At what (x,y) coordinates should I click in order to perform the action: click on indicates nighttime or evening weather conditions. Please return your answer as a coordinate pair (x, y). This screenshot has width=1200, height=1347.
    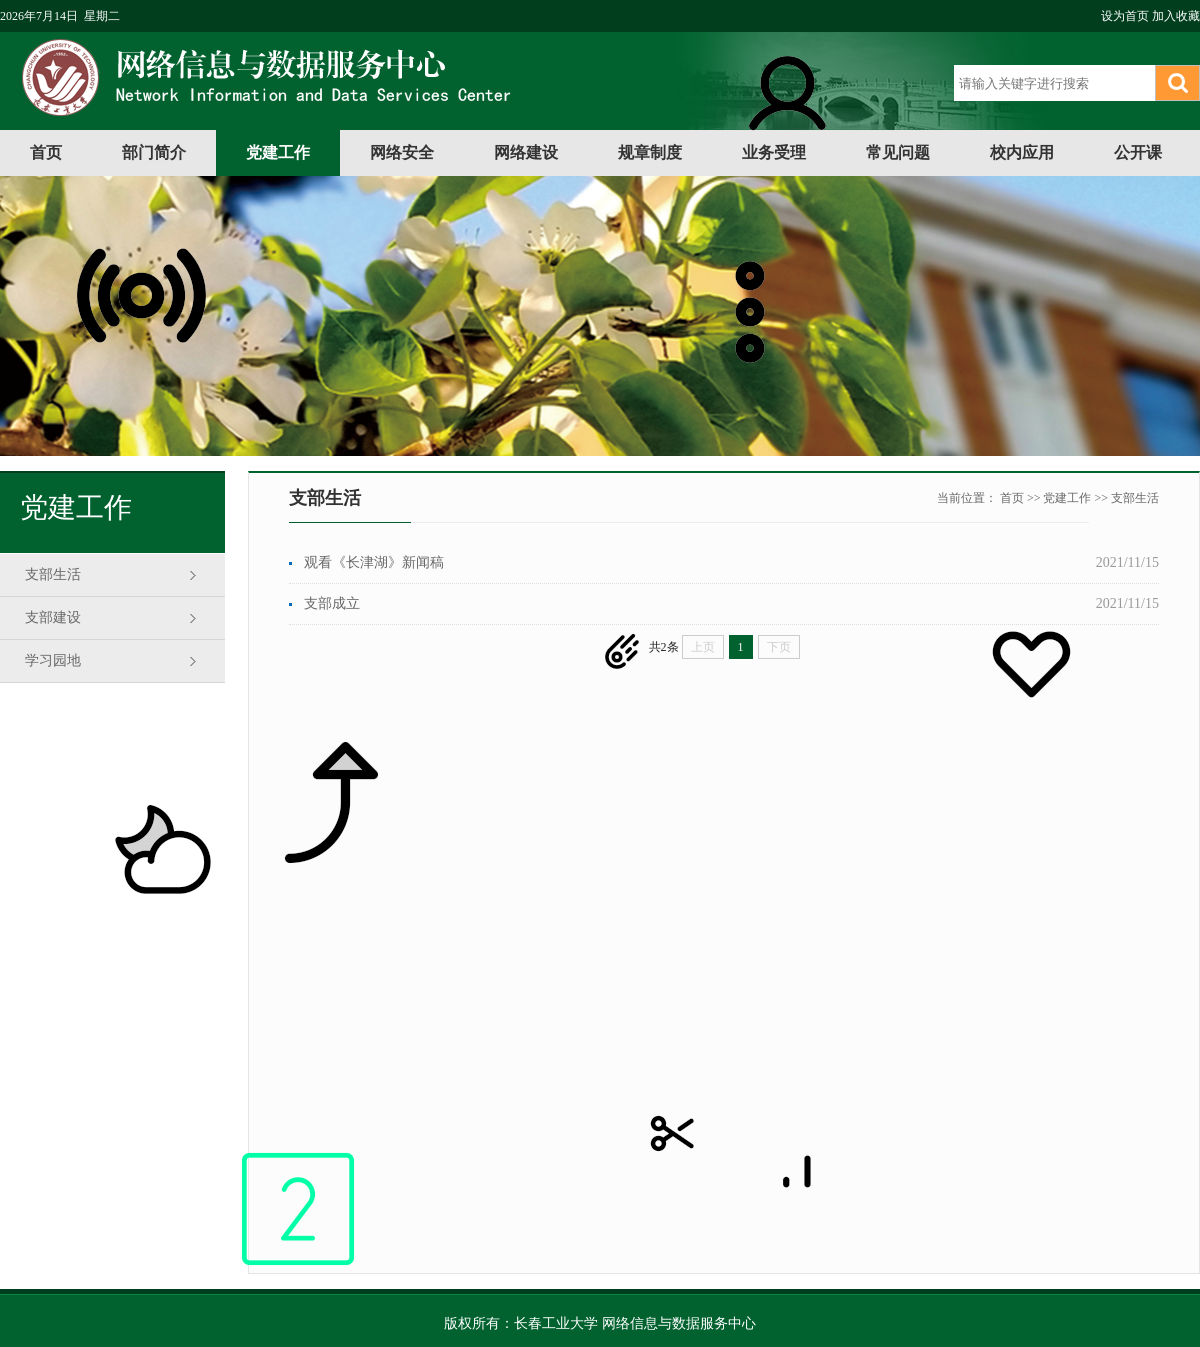
    Looking at the image, I should click on (161, 854).